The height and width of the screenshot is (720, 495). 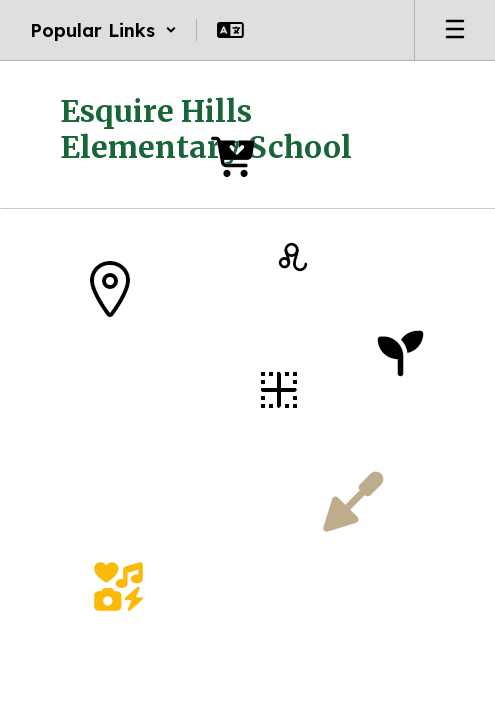 What do you see at coordinates (293, 257) in the screenshot?
I see `indicates leo zodiac sign` at bounding box center [293, 257].